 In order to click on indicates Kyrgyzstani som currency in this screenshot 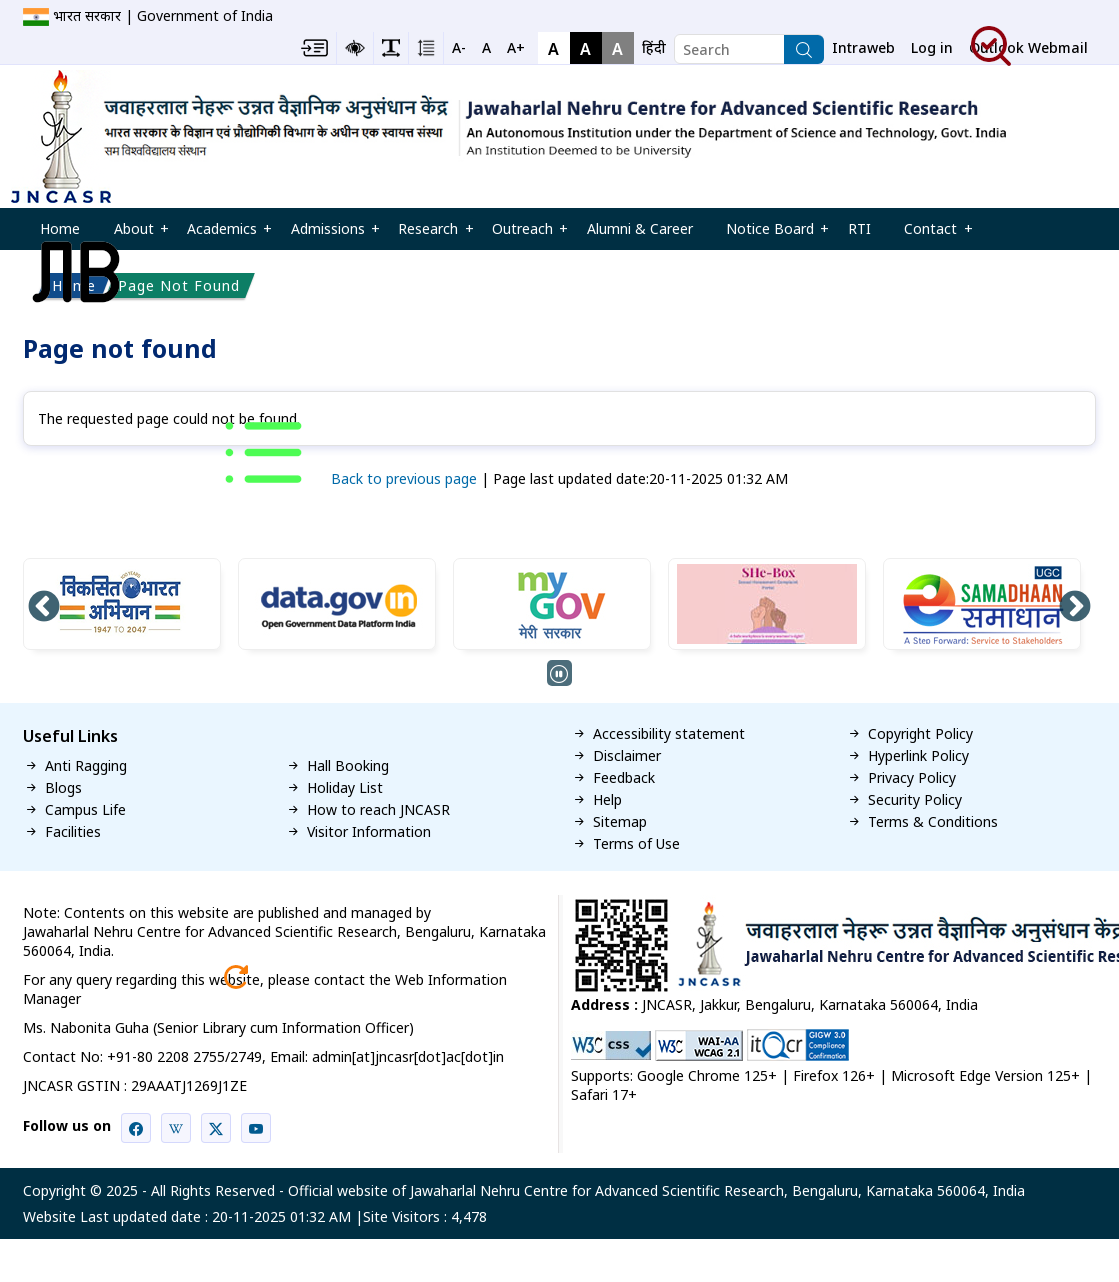, I will do `click(76, 272)`.